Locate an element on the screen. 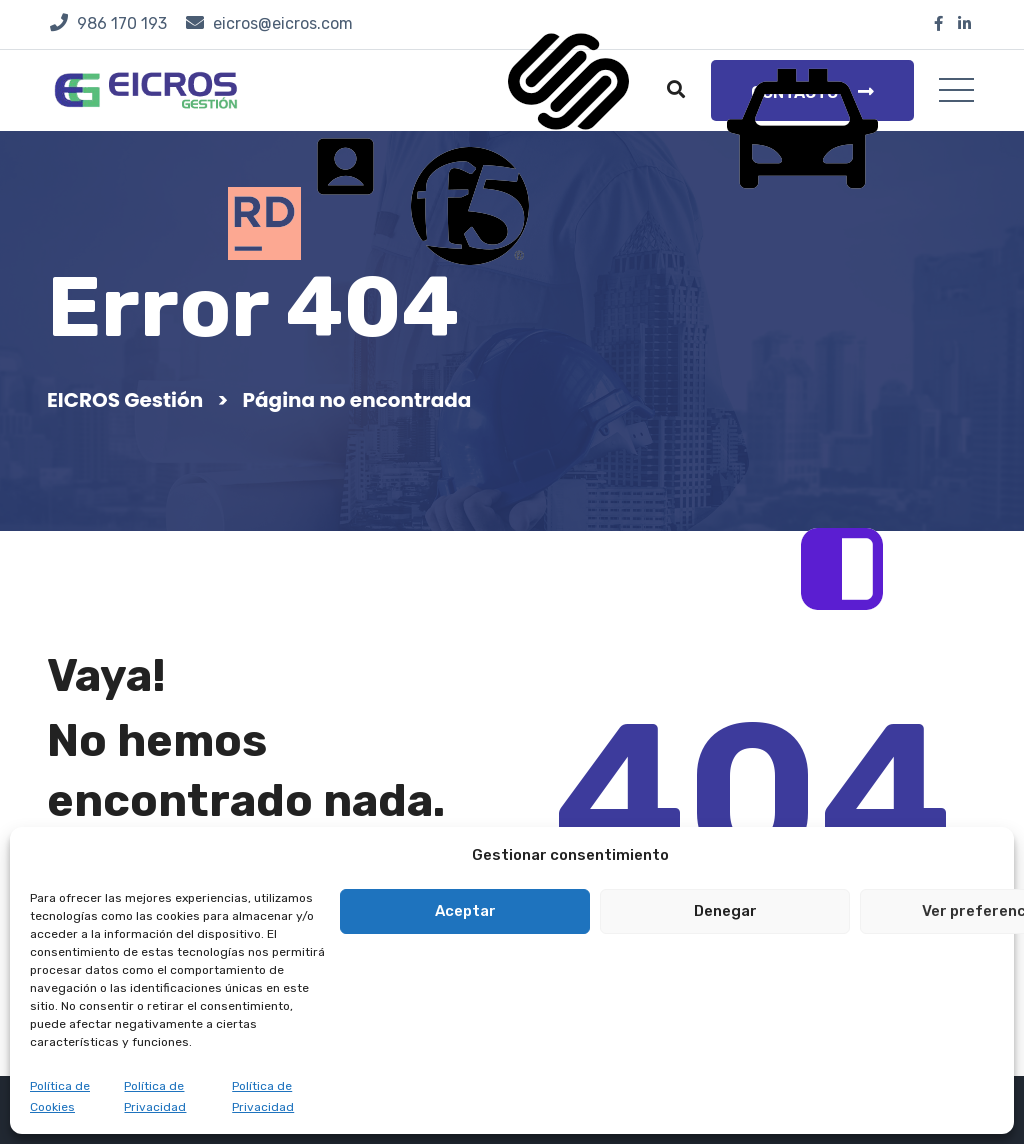  F5 Networks company logo is located at coordinates (470, 206).